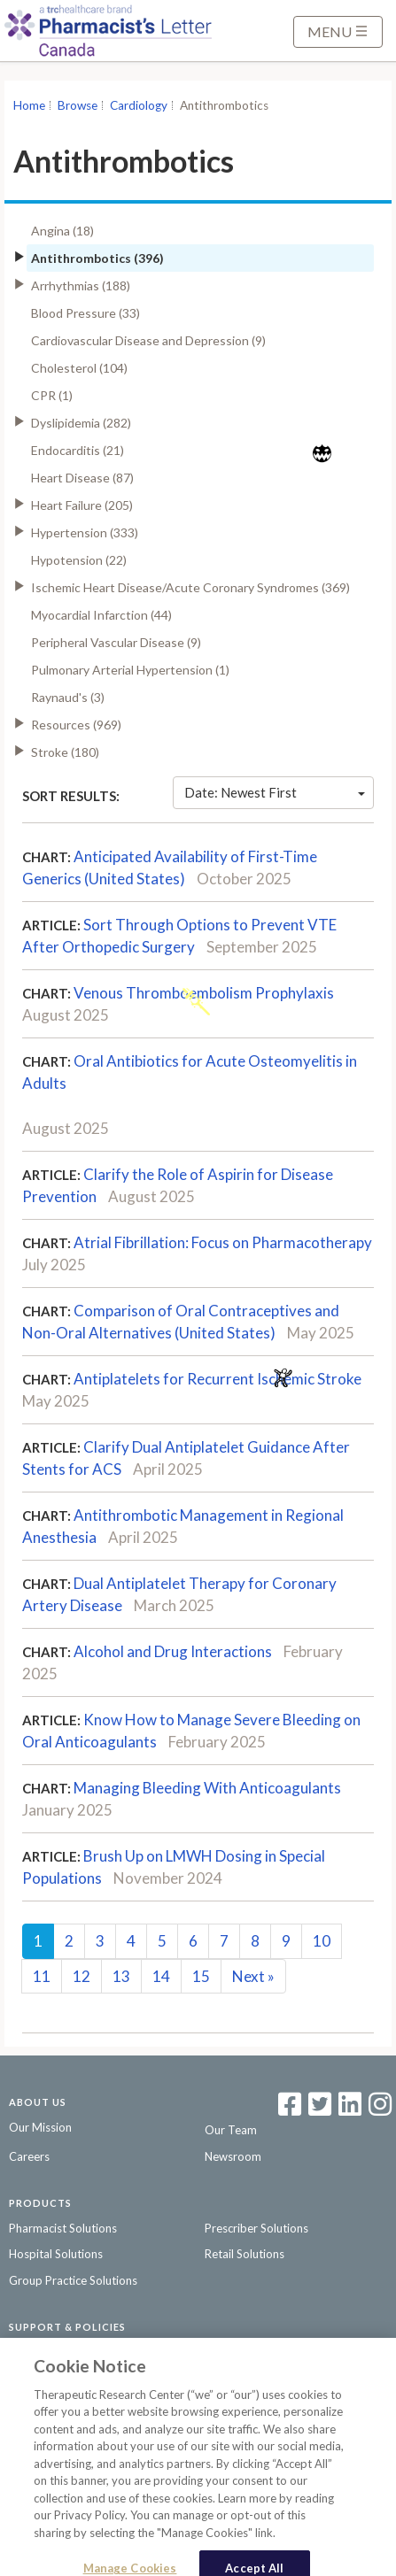 The height and width of the screenshot is (2576, 396). I want to click on access halloween or seasonal themed content, so click(322, 453).